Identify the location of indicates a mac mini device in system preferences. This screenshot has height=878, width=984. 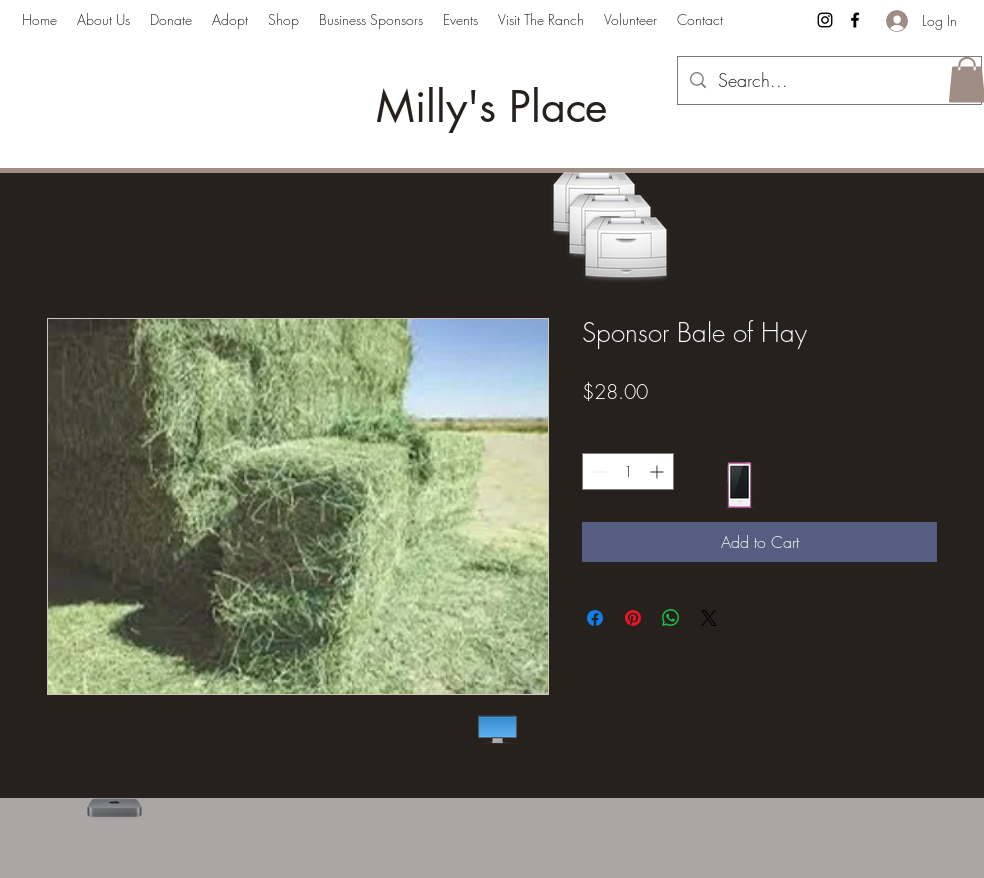
(114, 807).